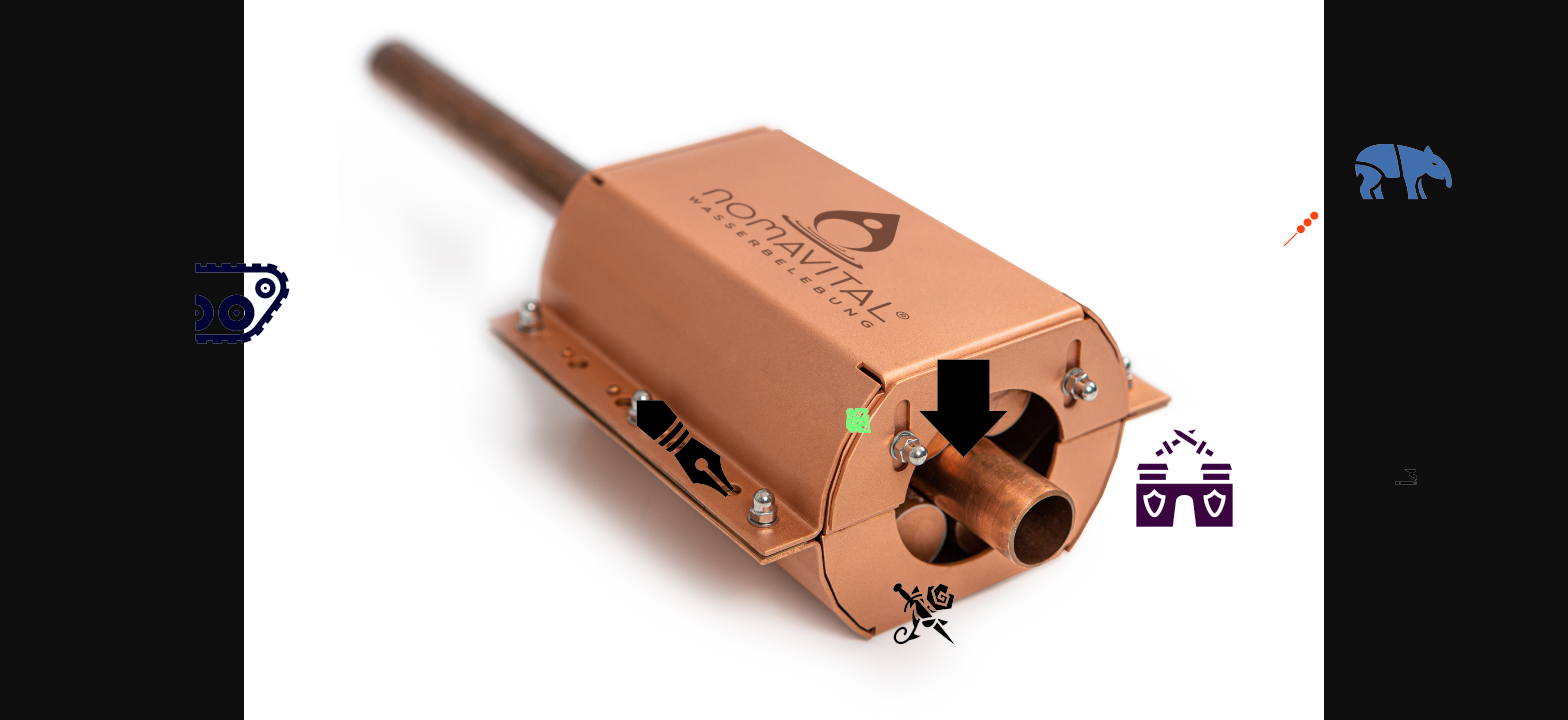 Image resolution: width=1568 pixels, height=720 pixels. What do you see at coordinates (924, 614) in the screenshot?
I see `select rogue or assassin character class` at bounding box center [924, 614].